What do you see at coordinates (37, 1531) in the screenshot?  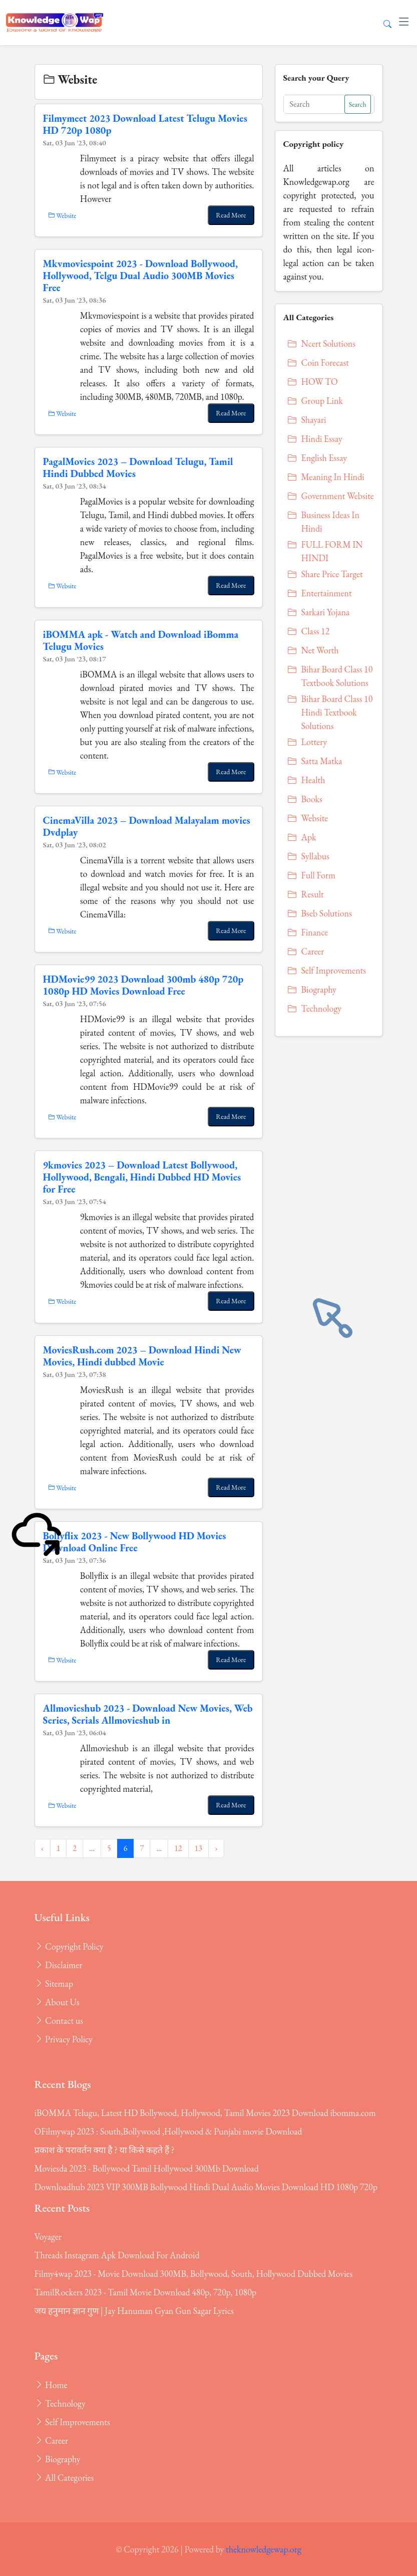 I see `share a file to the cloud` at bounding box center [37, 1531].